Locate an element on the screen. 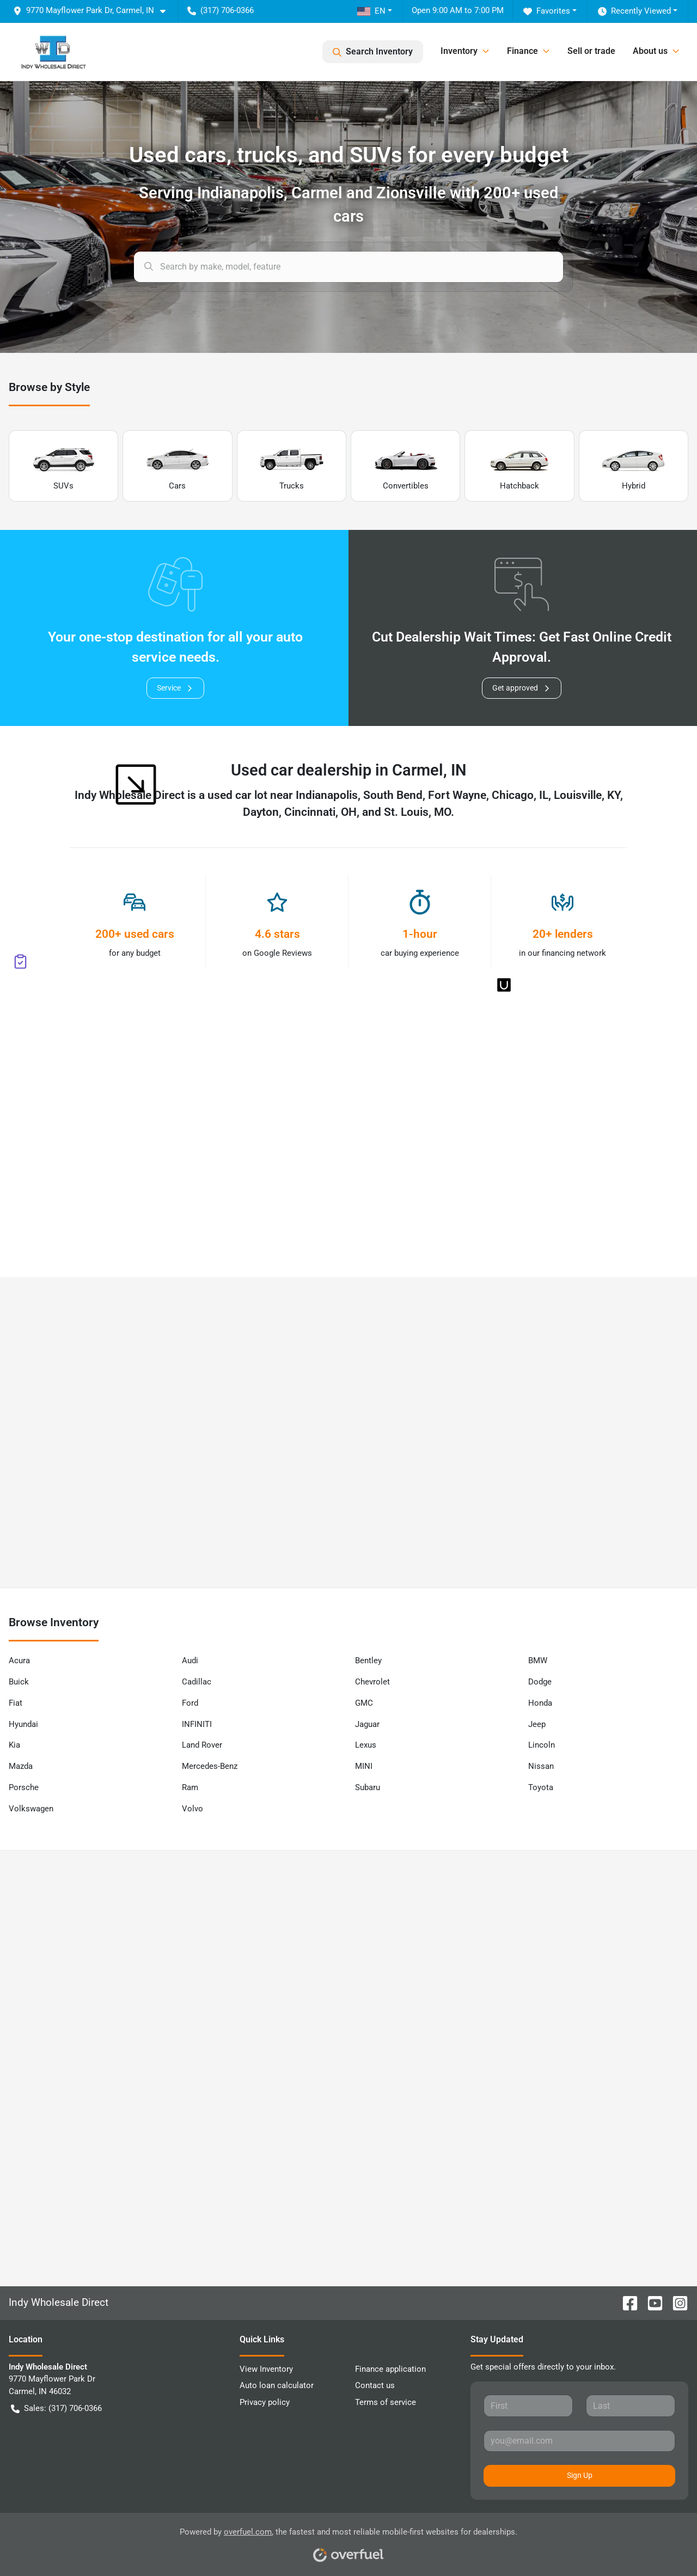 Image resolution: width=697 pixels, height=2576 pixels. navigate to the bottom-right section is located at coordinates (136, 784).